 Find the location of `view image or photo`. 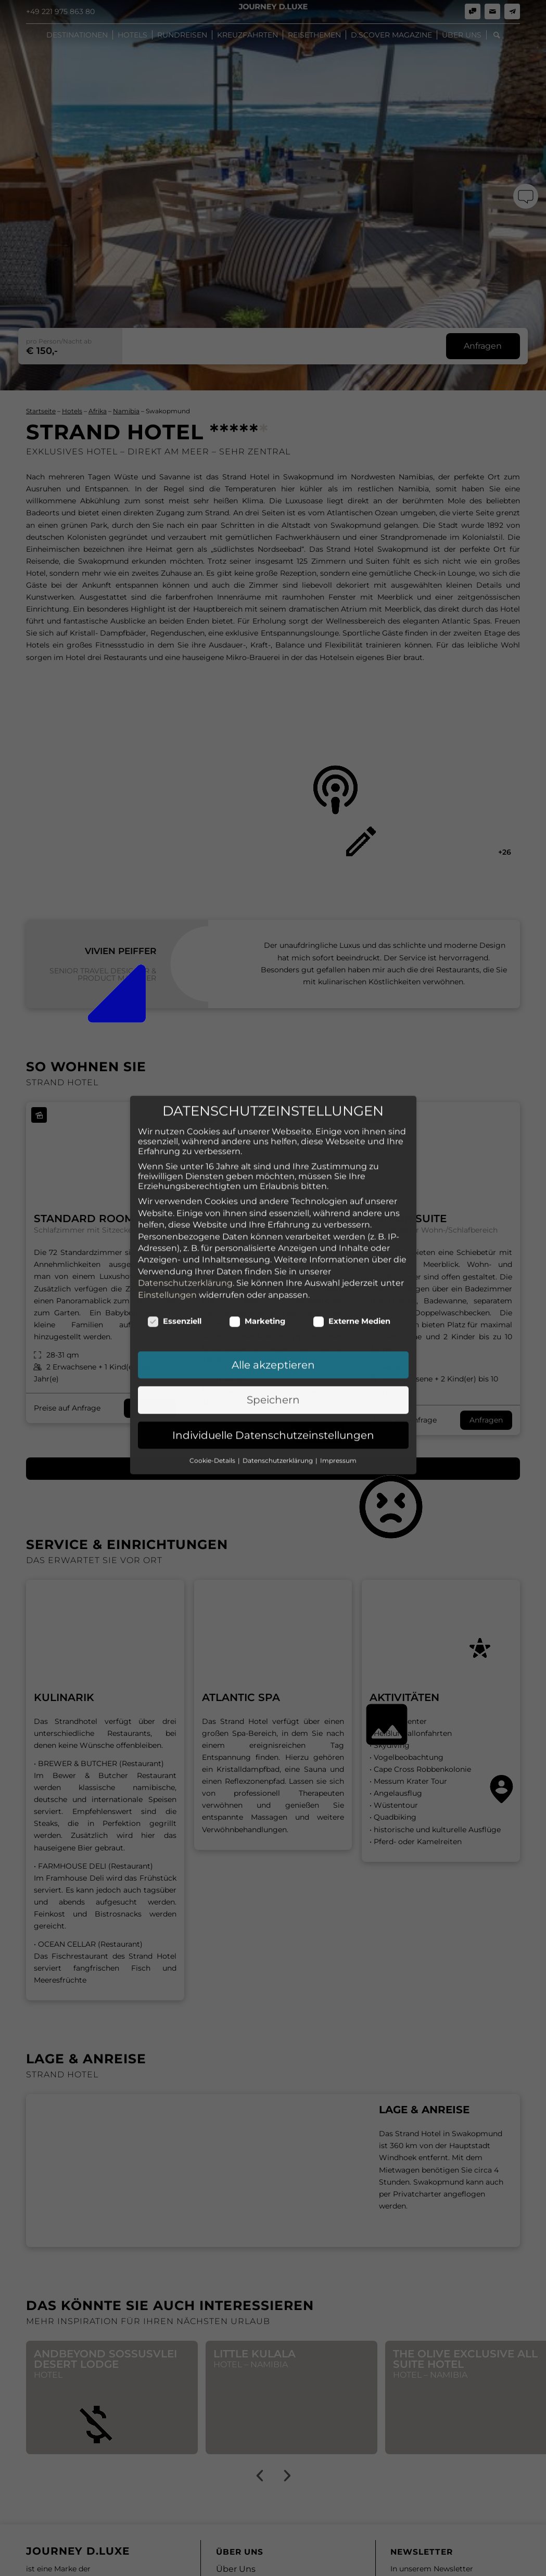

view image or photo is located at coordinates (387, 1724).